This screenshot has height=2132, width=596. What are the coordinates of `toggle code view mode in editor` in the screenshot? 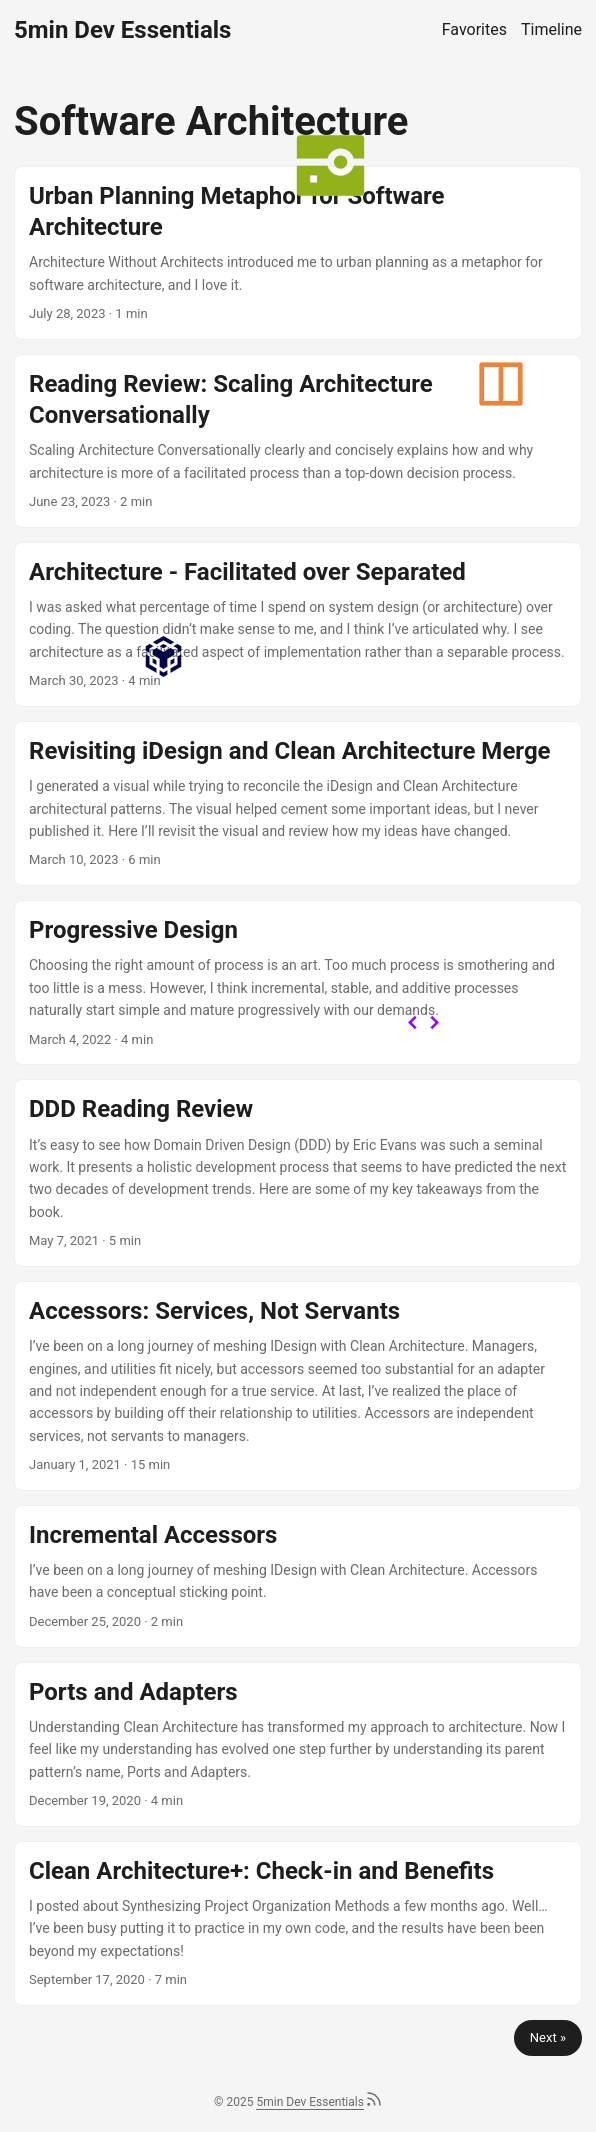 It's located at (423, 1022).